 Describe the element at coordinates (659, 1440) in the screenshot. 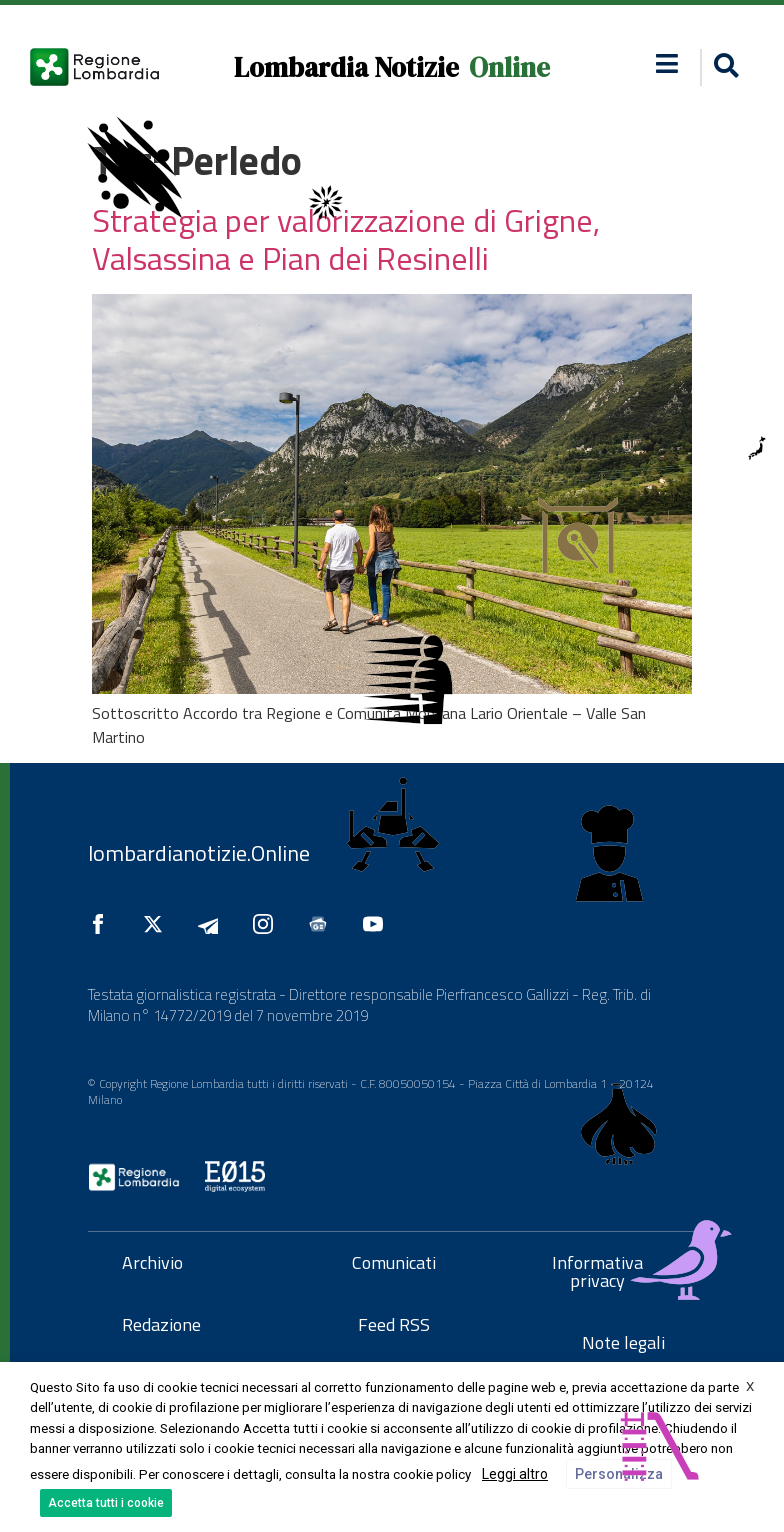

I see `access playground or kids' play area` at that location.